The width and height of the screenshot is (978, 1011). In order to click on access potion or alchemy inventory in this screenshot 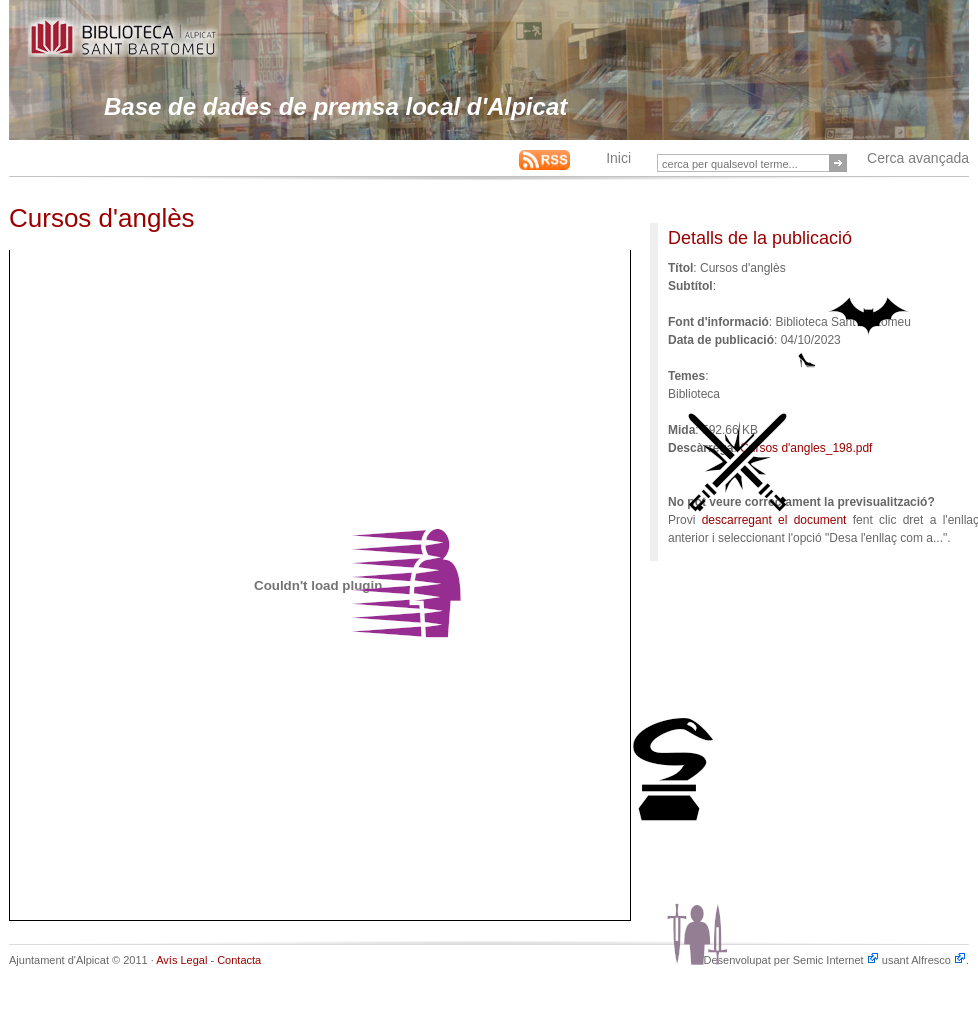, I will do `click(669, 768)`.